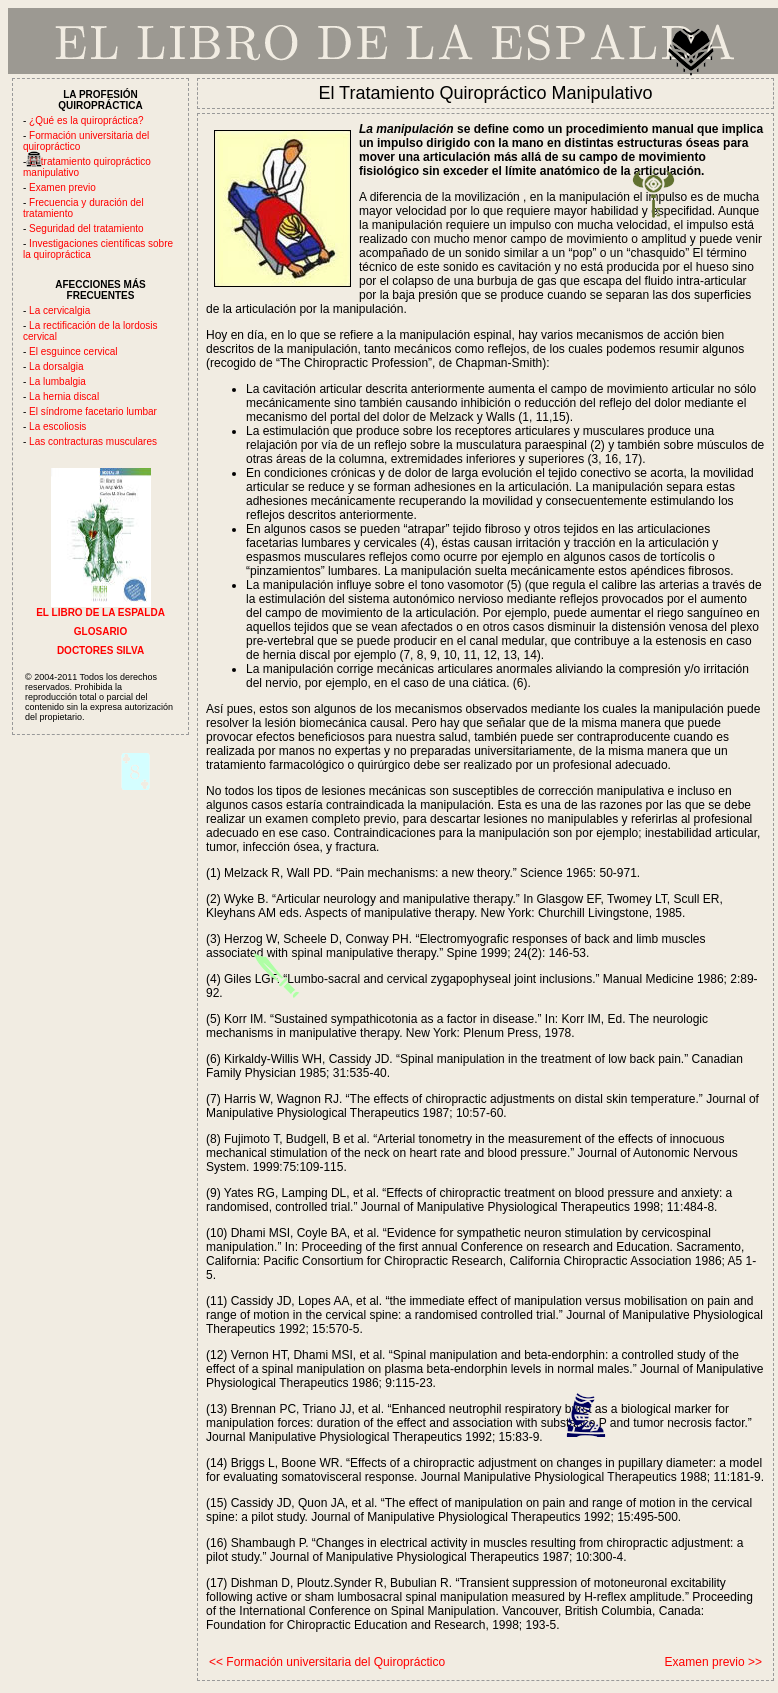 This screenshot has width=778, height=1693. I want to click on access boss level or final challenge, so click(653, 193).